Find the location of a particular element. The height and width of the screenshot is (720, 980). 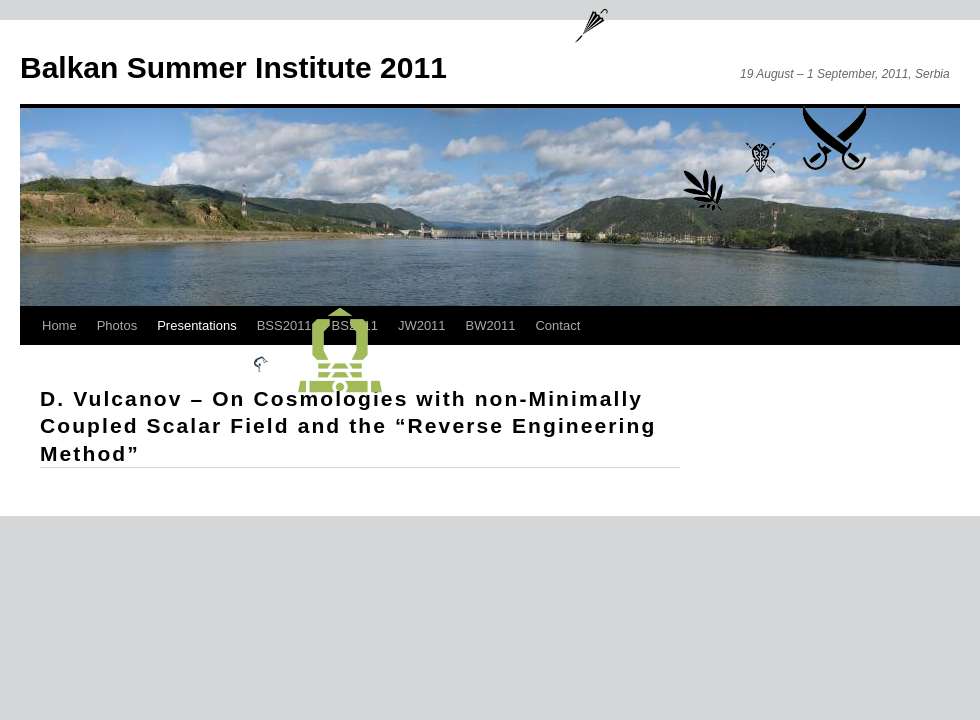

olive ingredient or food item in a cooking game is located at coordinates (703, 190).